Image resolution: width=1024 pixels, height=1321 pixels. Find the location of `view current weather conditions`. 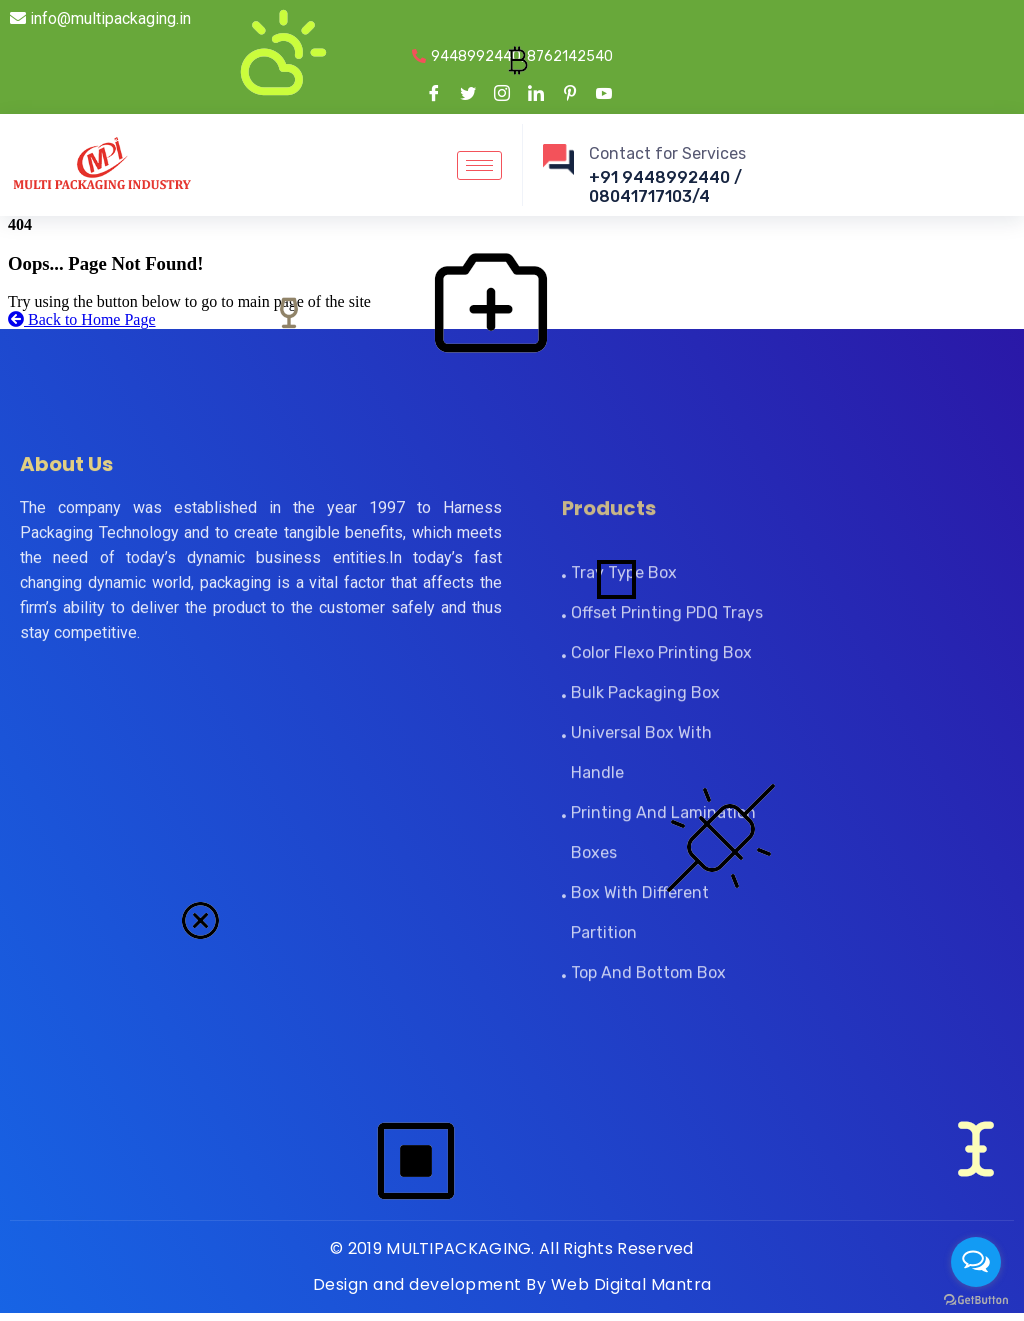

view current weather conditions is located at coordinates (283, 52).